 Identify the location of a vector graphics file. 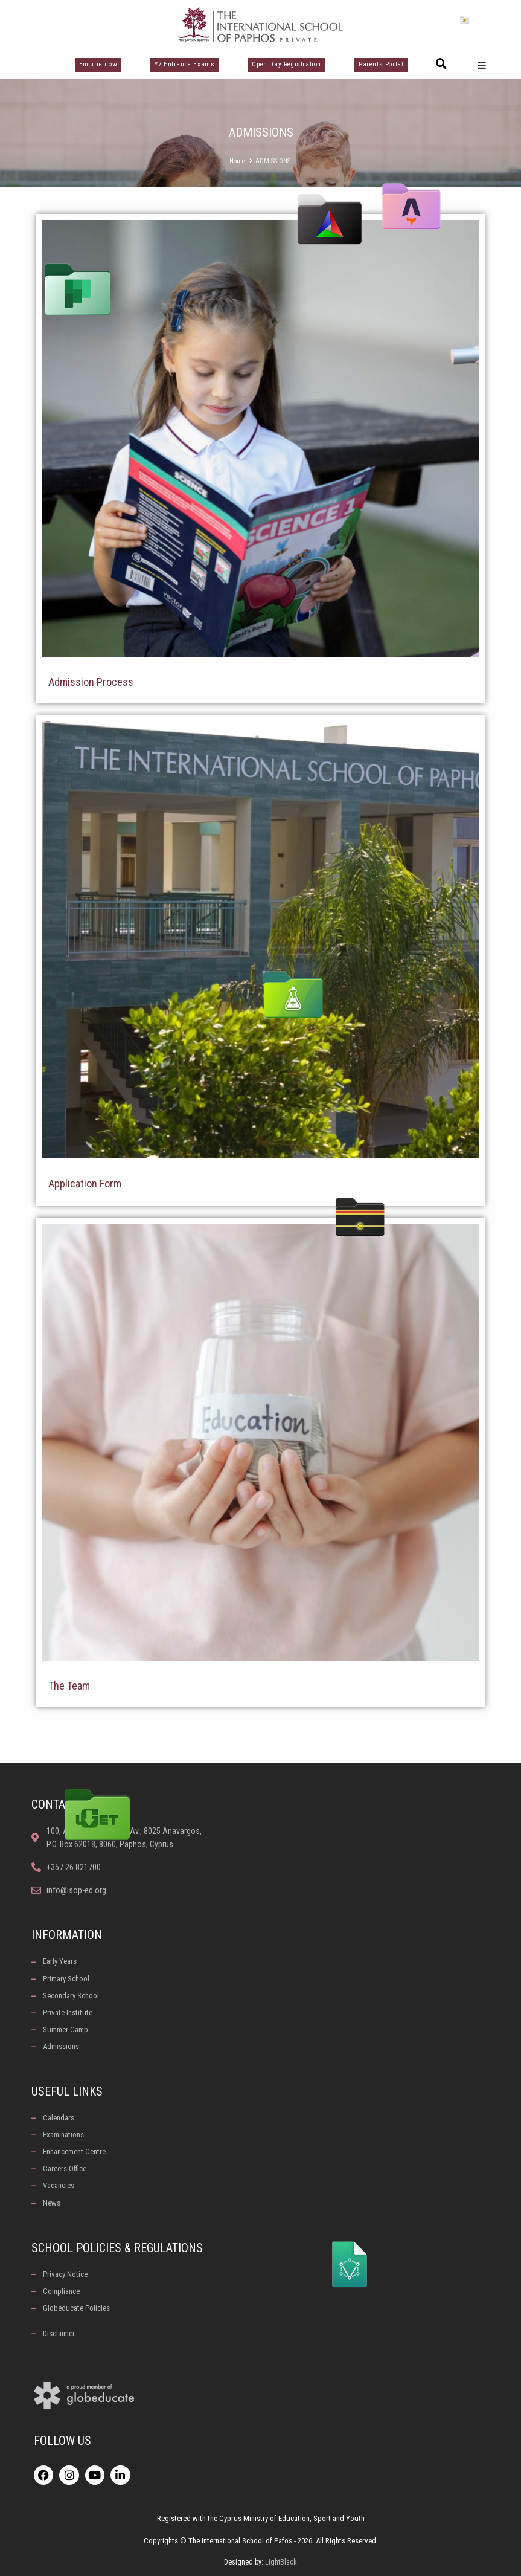
(350, 2264).